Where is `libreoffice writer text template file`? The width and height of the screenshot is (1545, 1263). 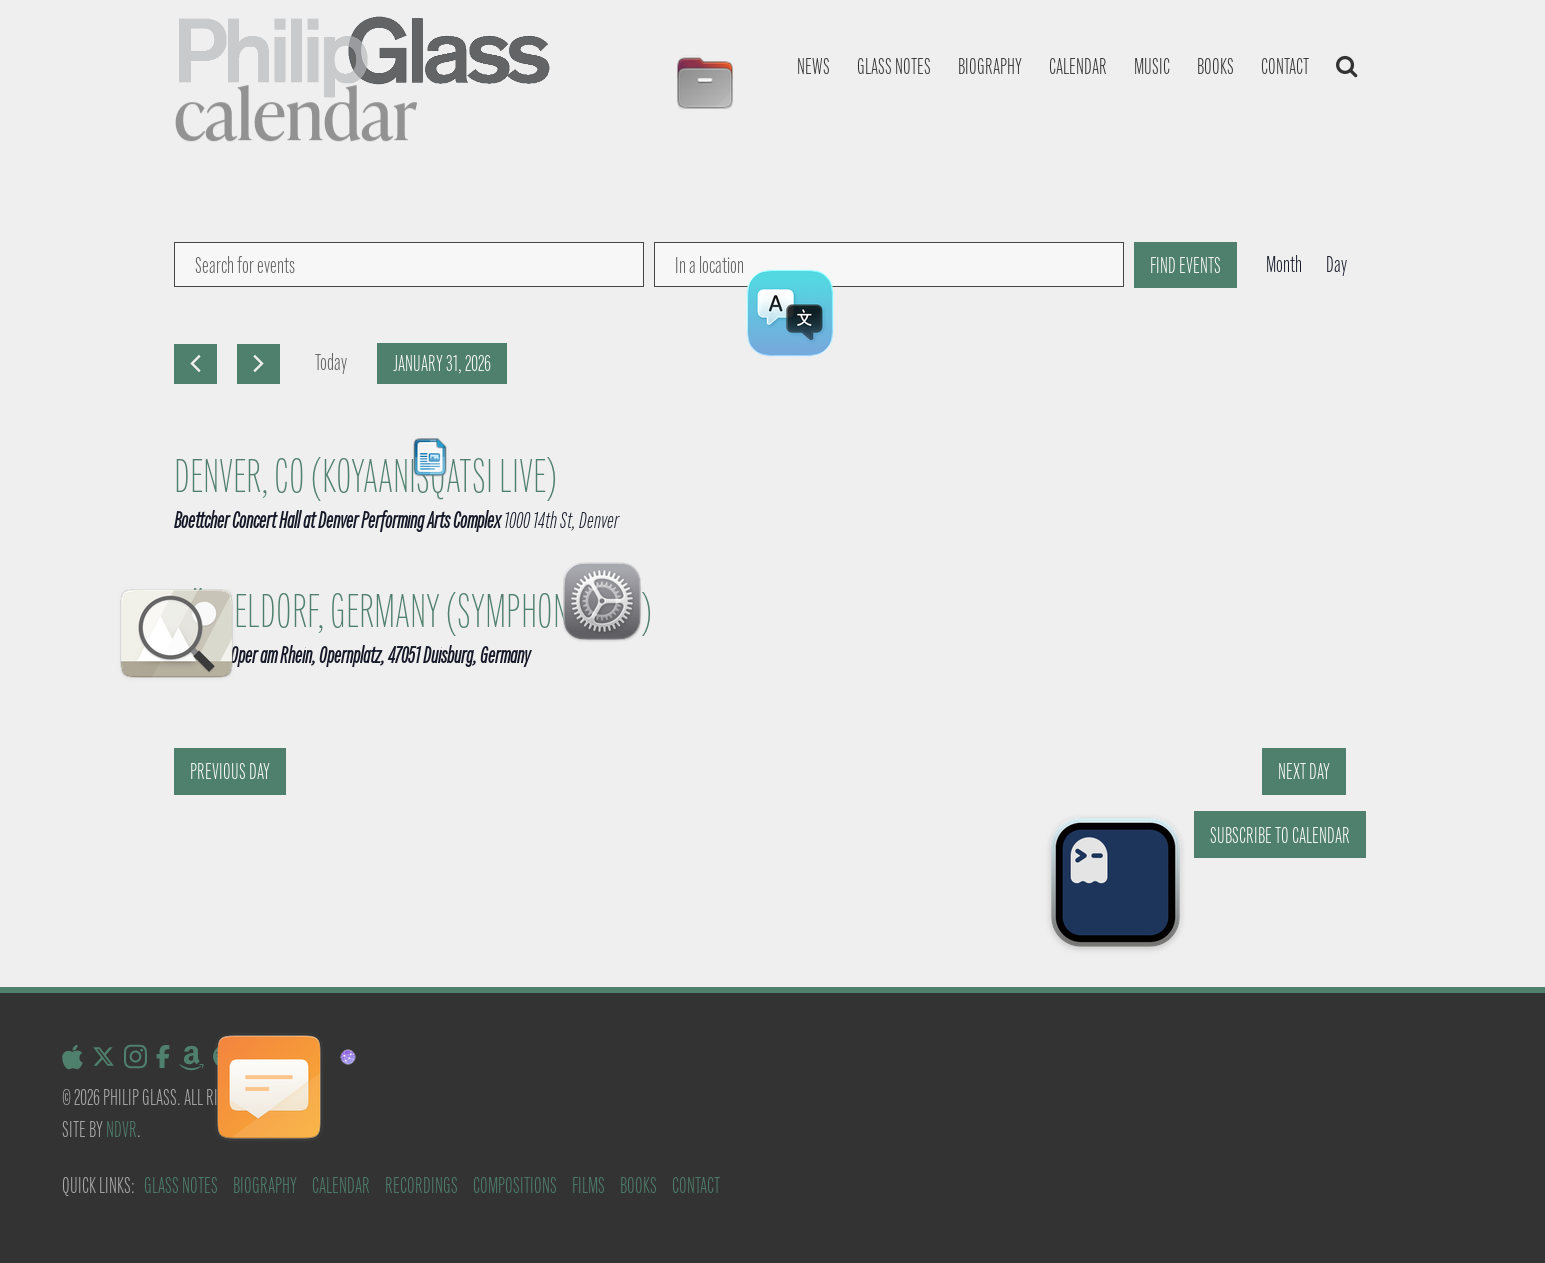 libreoffice writer text template file is located at coordinates (430, 457).